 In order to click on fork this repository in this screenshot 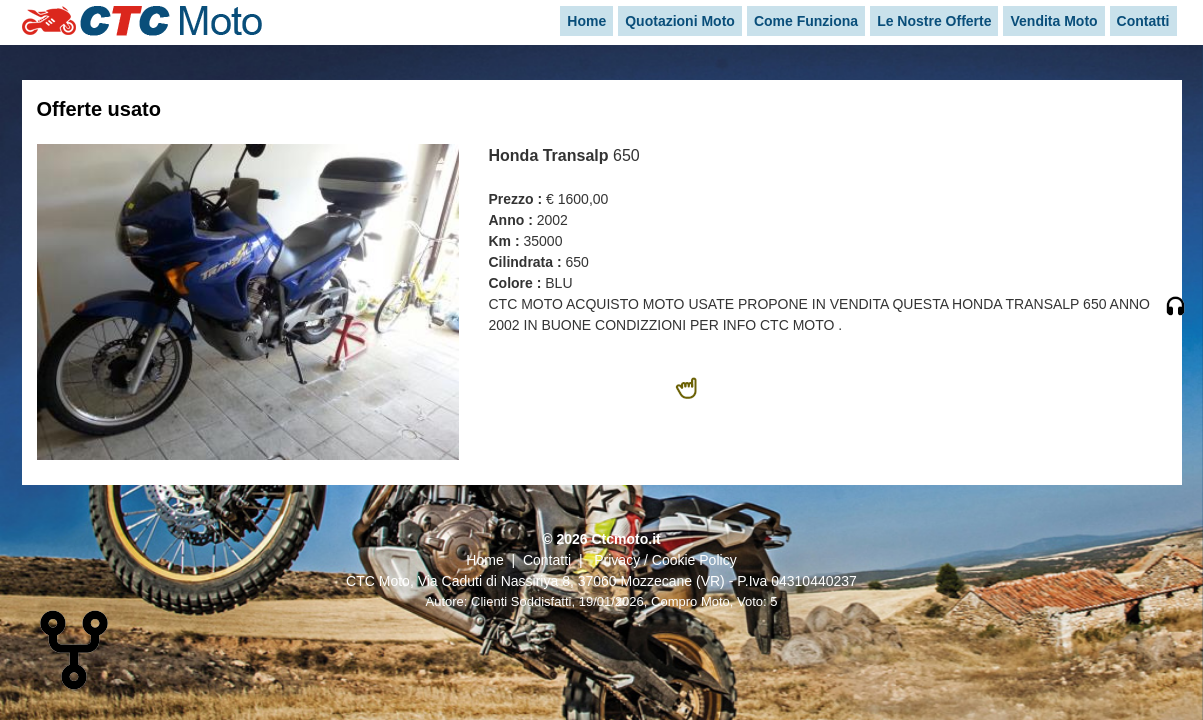, I will do `click(74, 650)`.